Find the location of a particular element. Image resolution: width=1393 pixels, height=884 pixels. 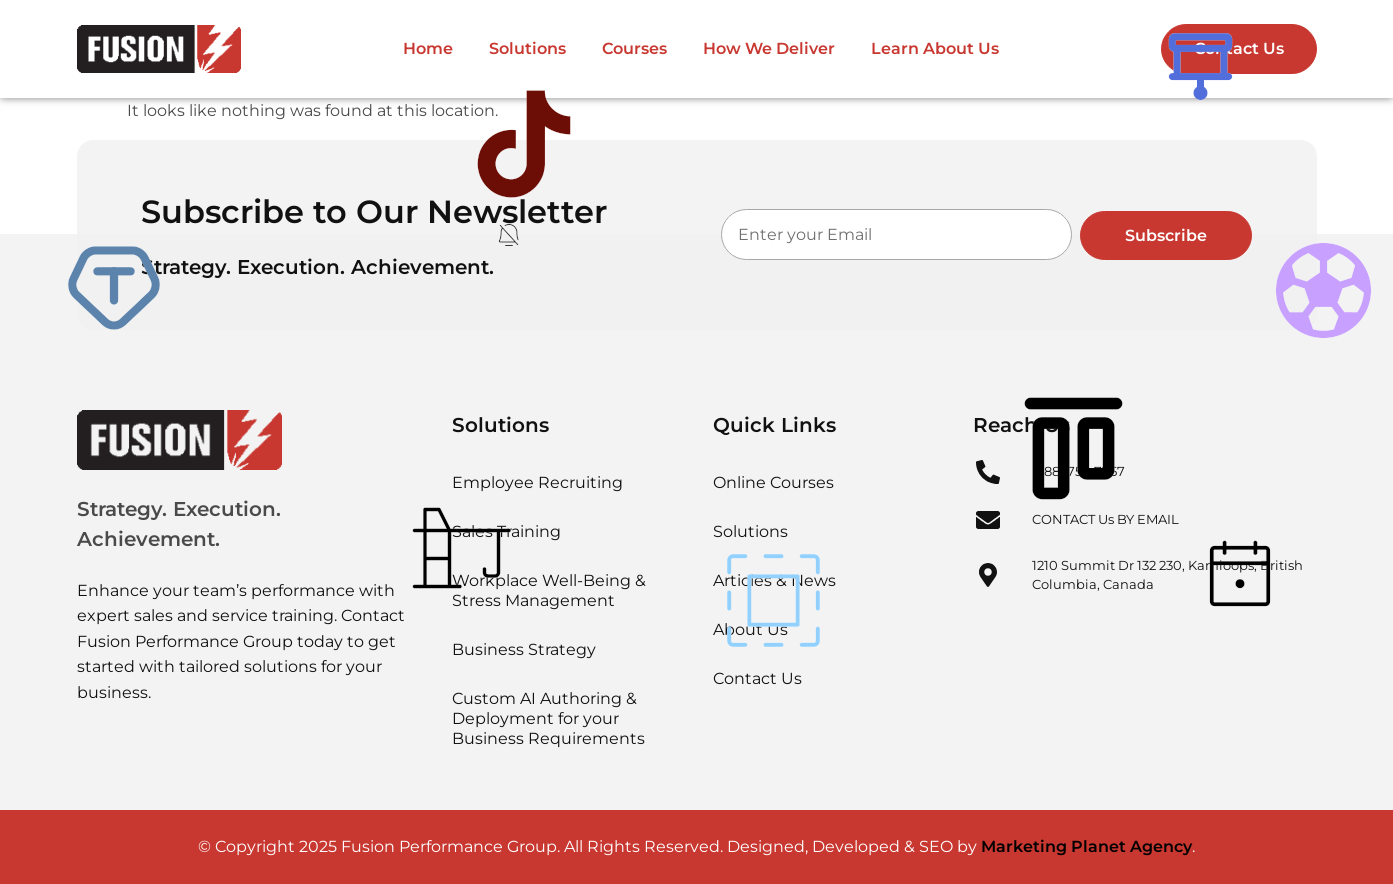

start a presentation or slideshow is located at coordinates (1200, 62).